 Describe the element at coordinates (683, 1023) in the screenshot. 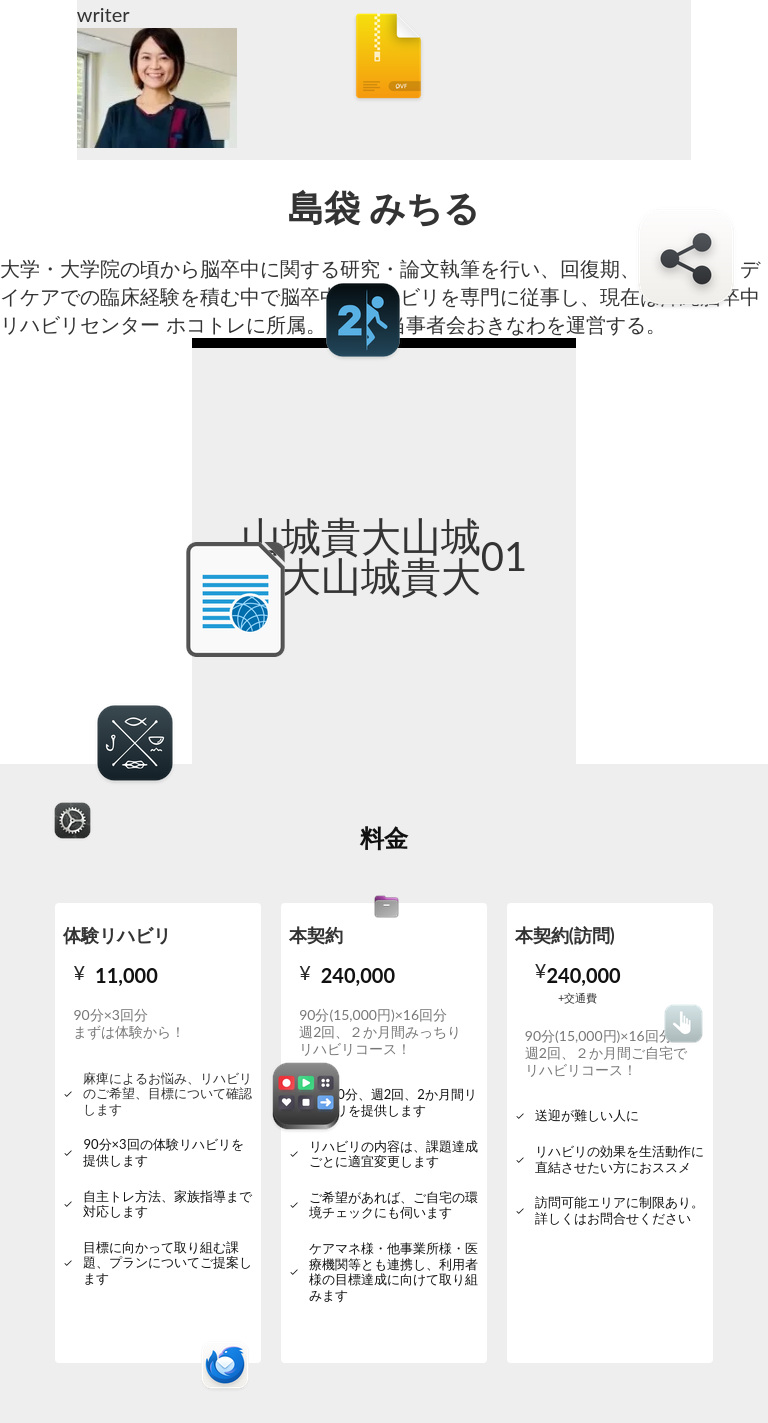

I see `open touché app for touch bar customization` at that location.